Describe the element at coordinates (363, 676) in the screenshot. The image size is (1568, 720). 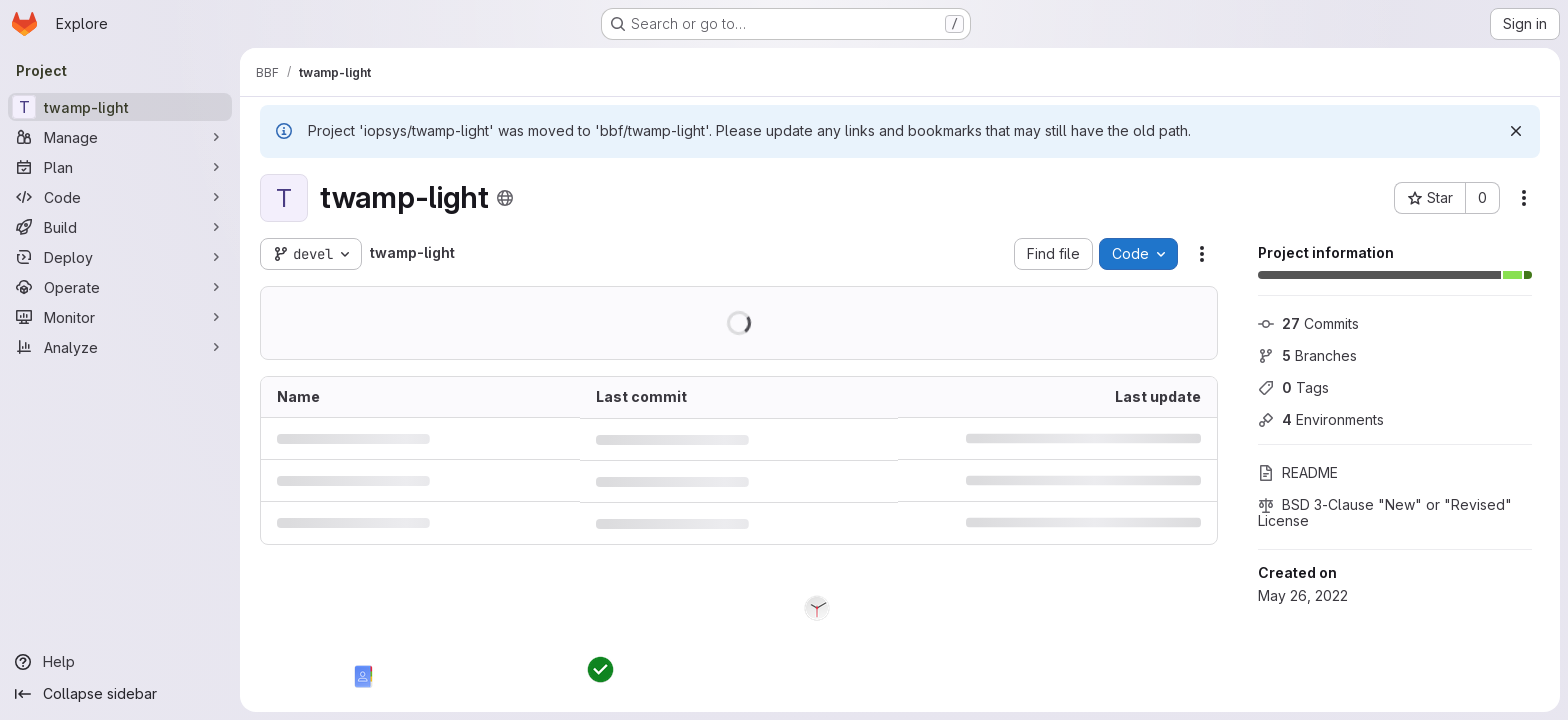
I see `open contacts or address book app` at that location.